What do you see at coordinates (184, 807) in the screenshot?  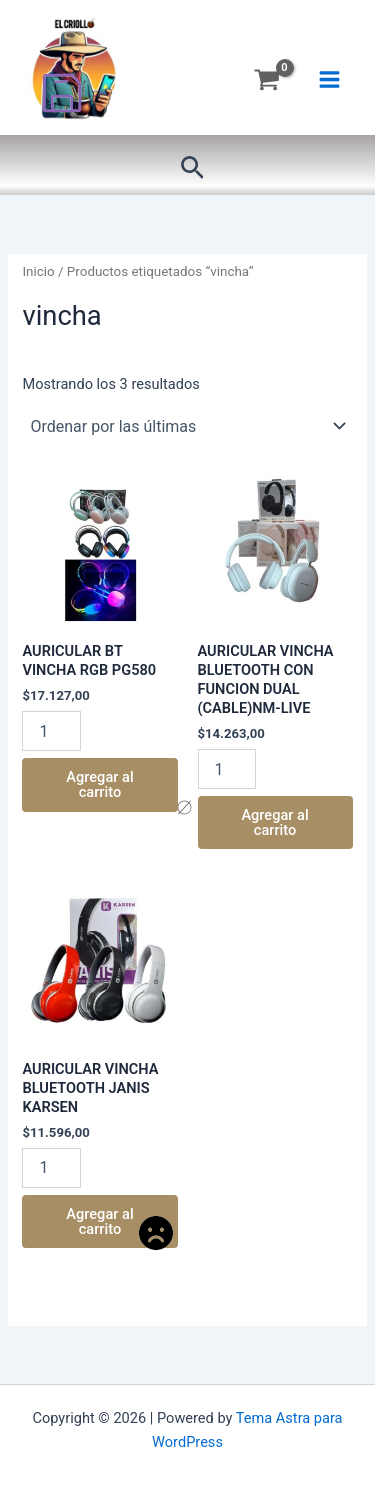 I see `indicates an empty or null state` at bounding box center [184, 807].